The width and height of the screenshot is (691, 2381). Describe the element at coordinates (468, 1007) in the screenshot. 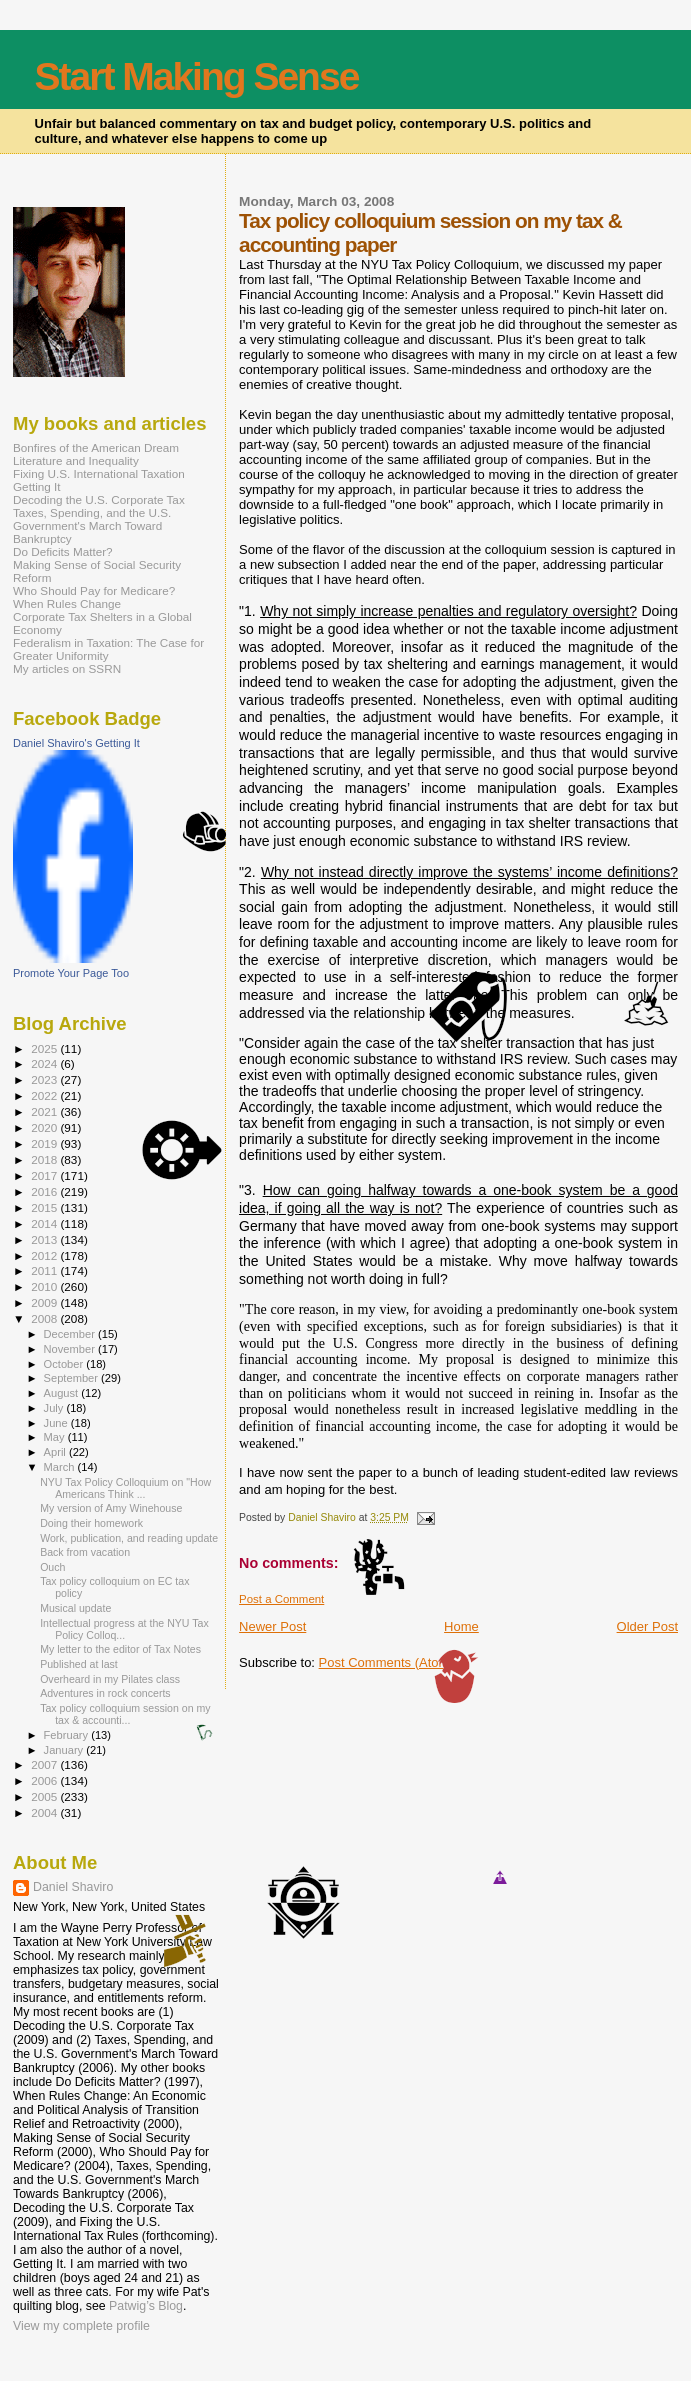

I see `view price or discount information` at that location.